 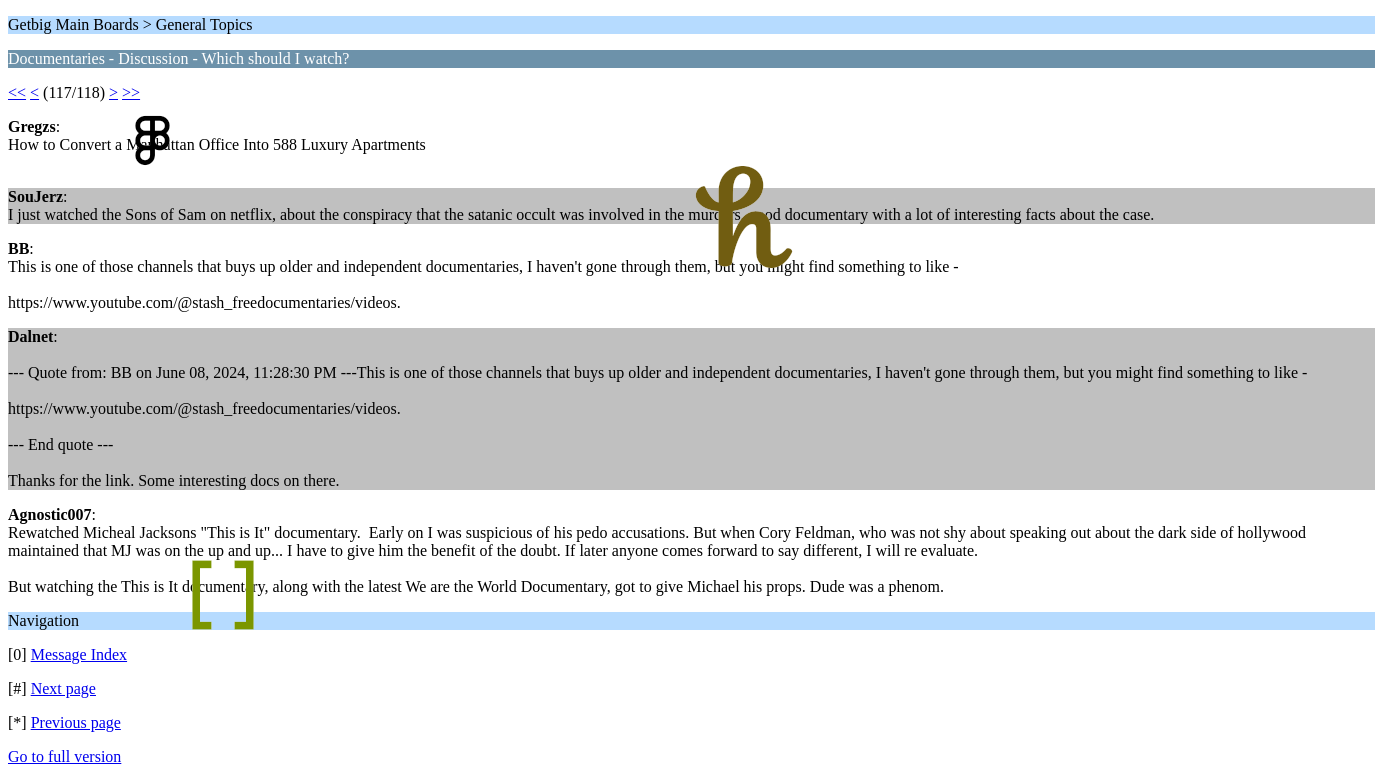 I want to click on open the Honey browser extension, so click(x=744, y=217).